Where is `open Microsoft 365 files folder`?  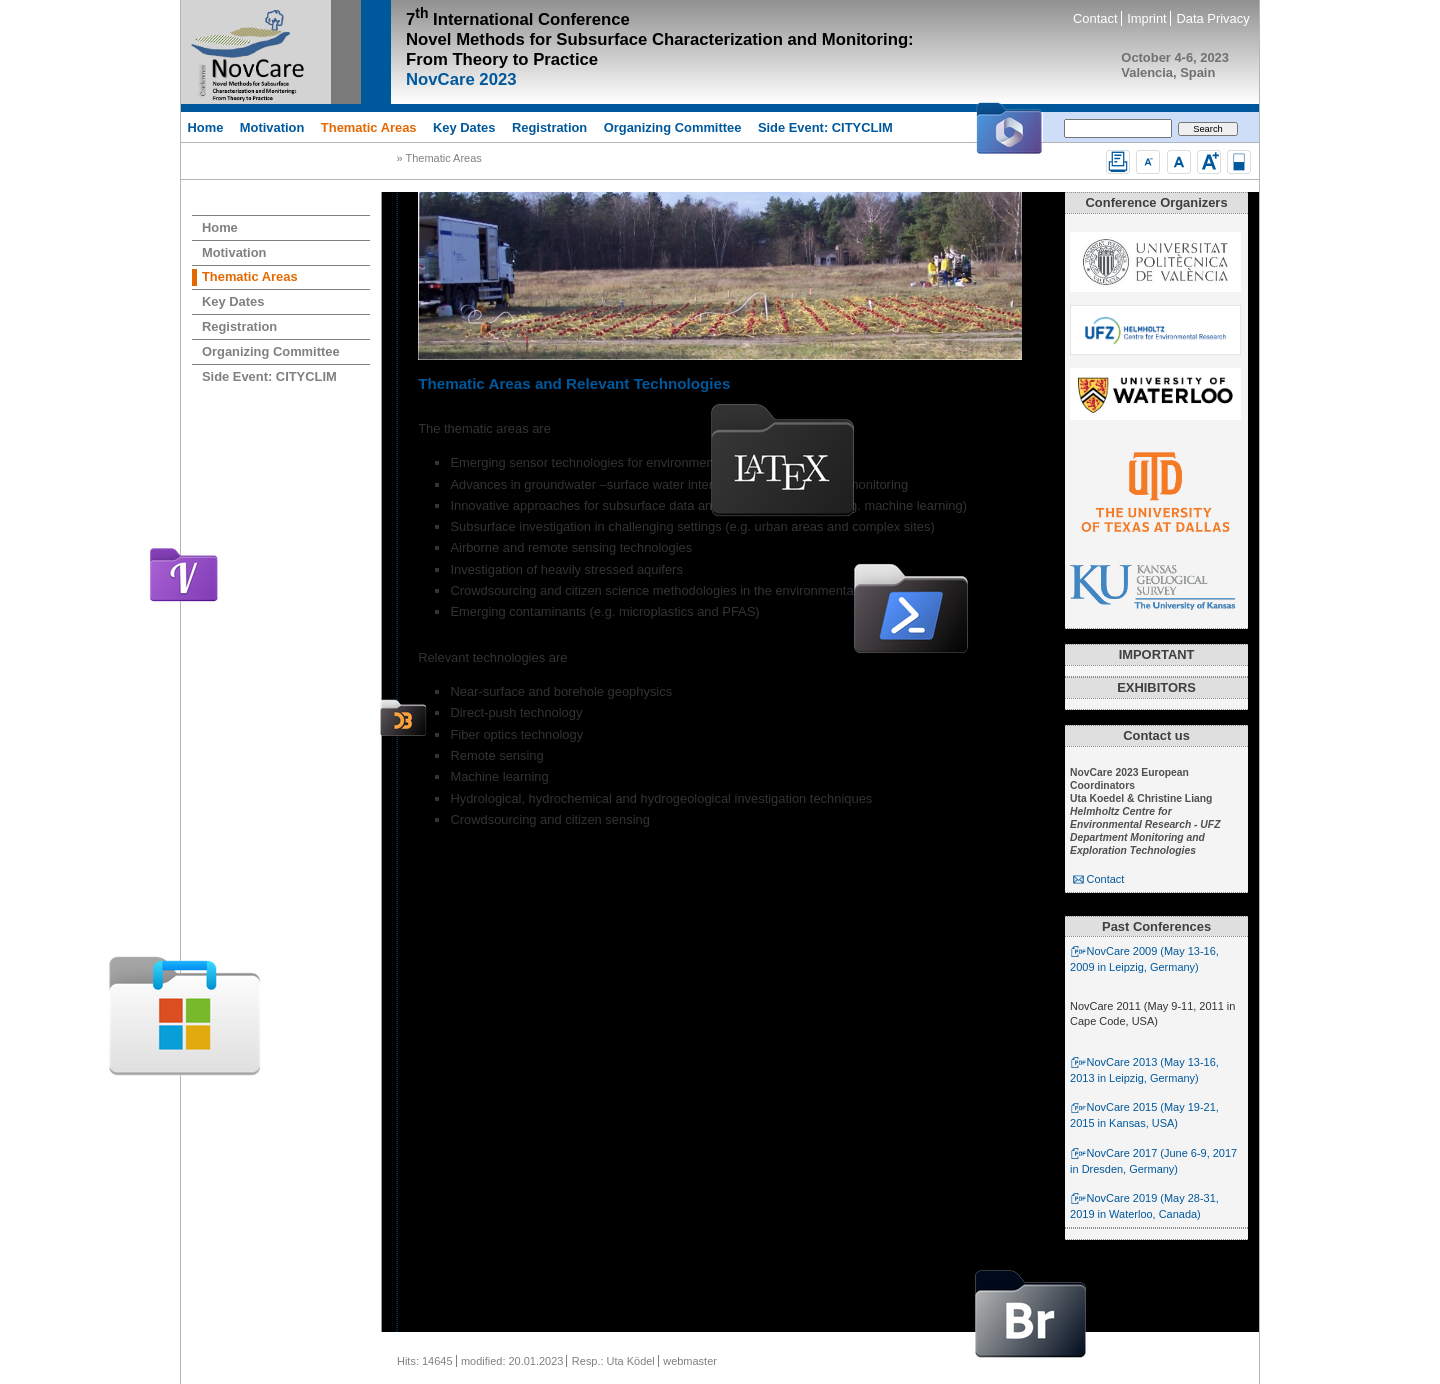
open Microsoft 365 files folder is located at coordinates (1009, 130).